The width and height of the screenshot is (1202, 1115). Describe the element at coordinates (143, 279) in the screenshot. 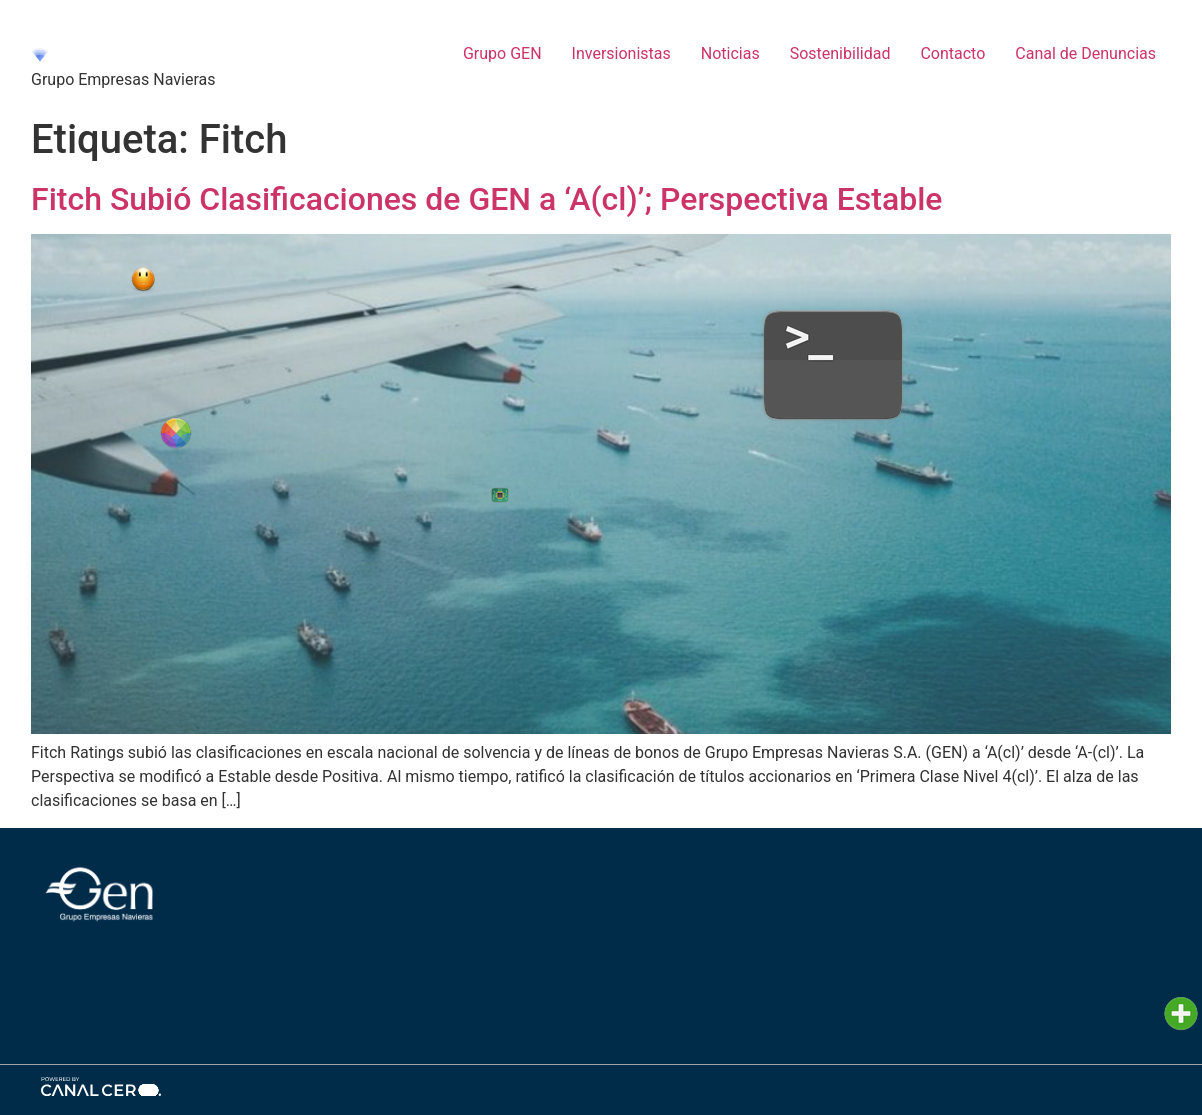

I see `indicates a warning or concern status` at that location.